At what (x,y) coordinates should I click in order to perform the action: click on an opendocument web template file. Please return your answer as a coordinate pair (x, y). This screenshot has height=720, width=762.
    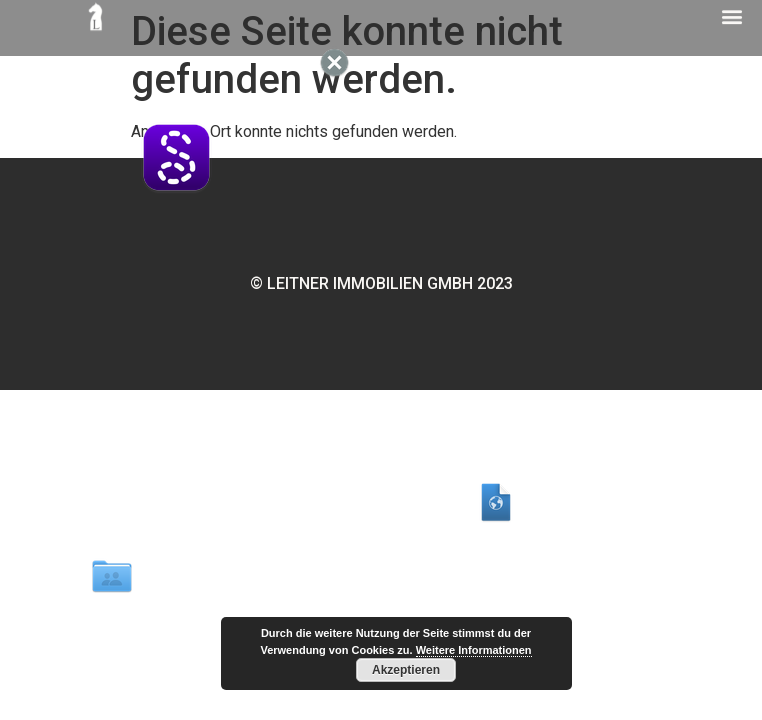
    Looking at the image, I should click on (496, 503).